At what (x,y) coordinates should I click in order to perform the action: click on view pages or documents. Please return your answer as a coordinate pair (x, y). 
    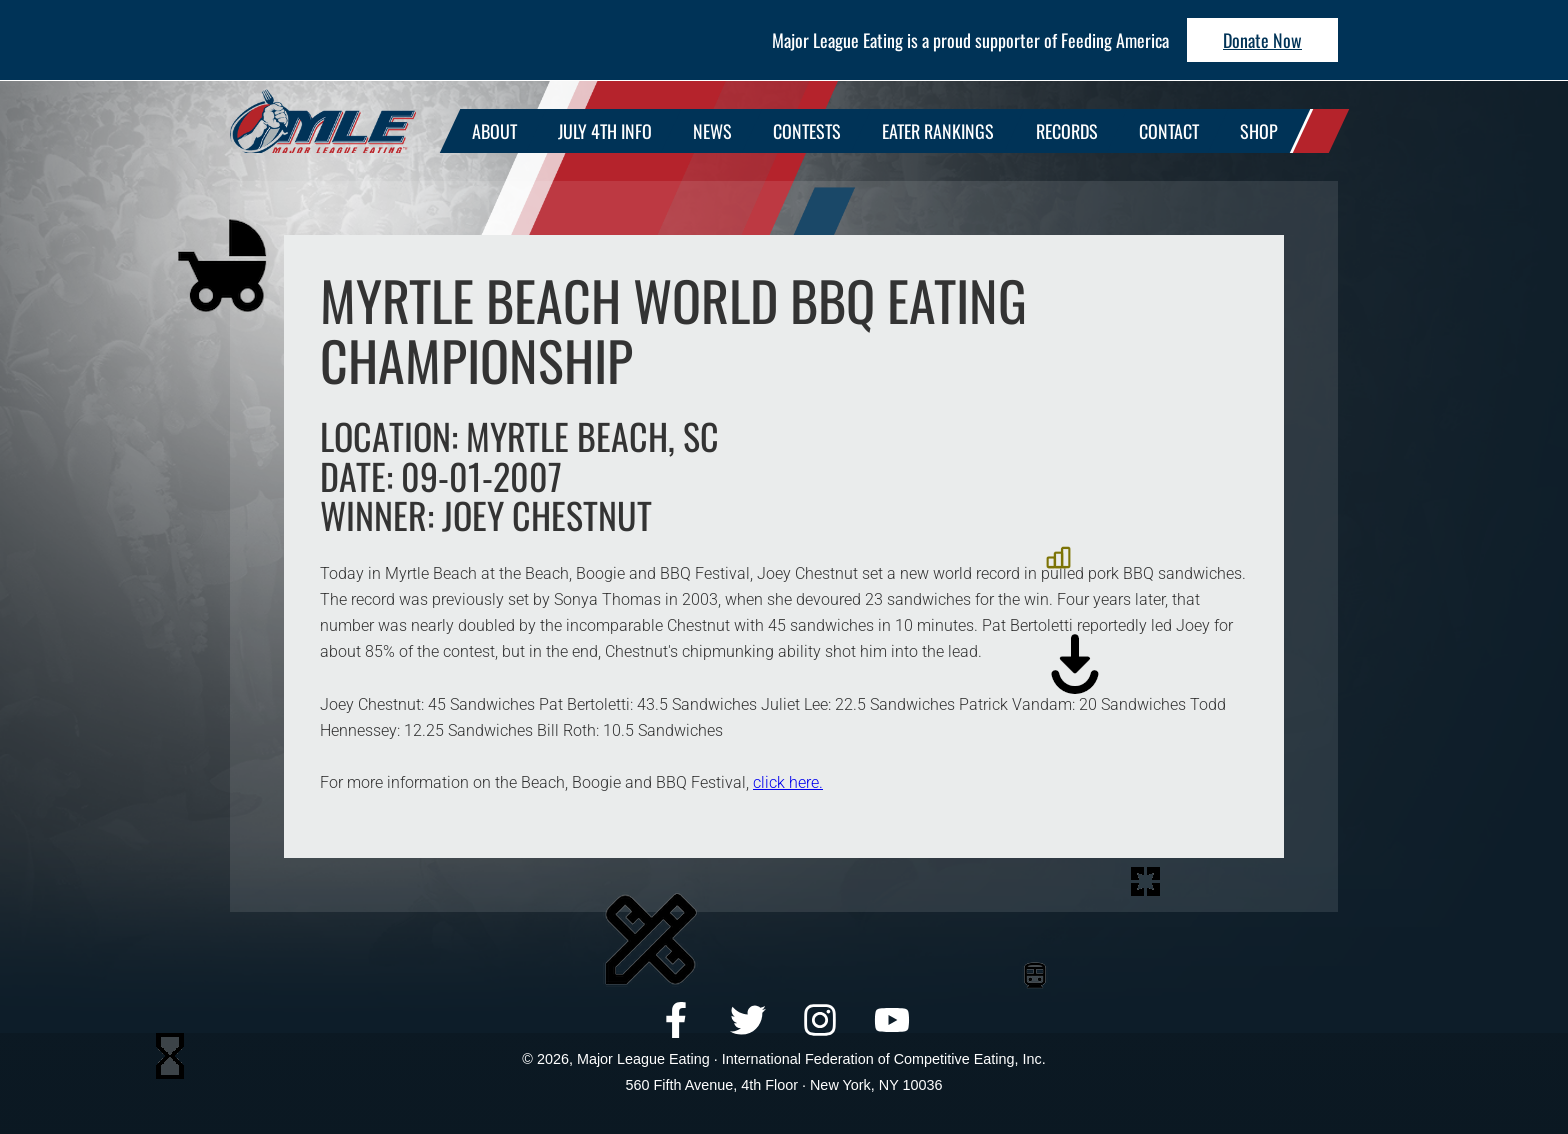
    Looking at the image, I should click on (1145, 881).